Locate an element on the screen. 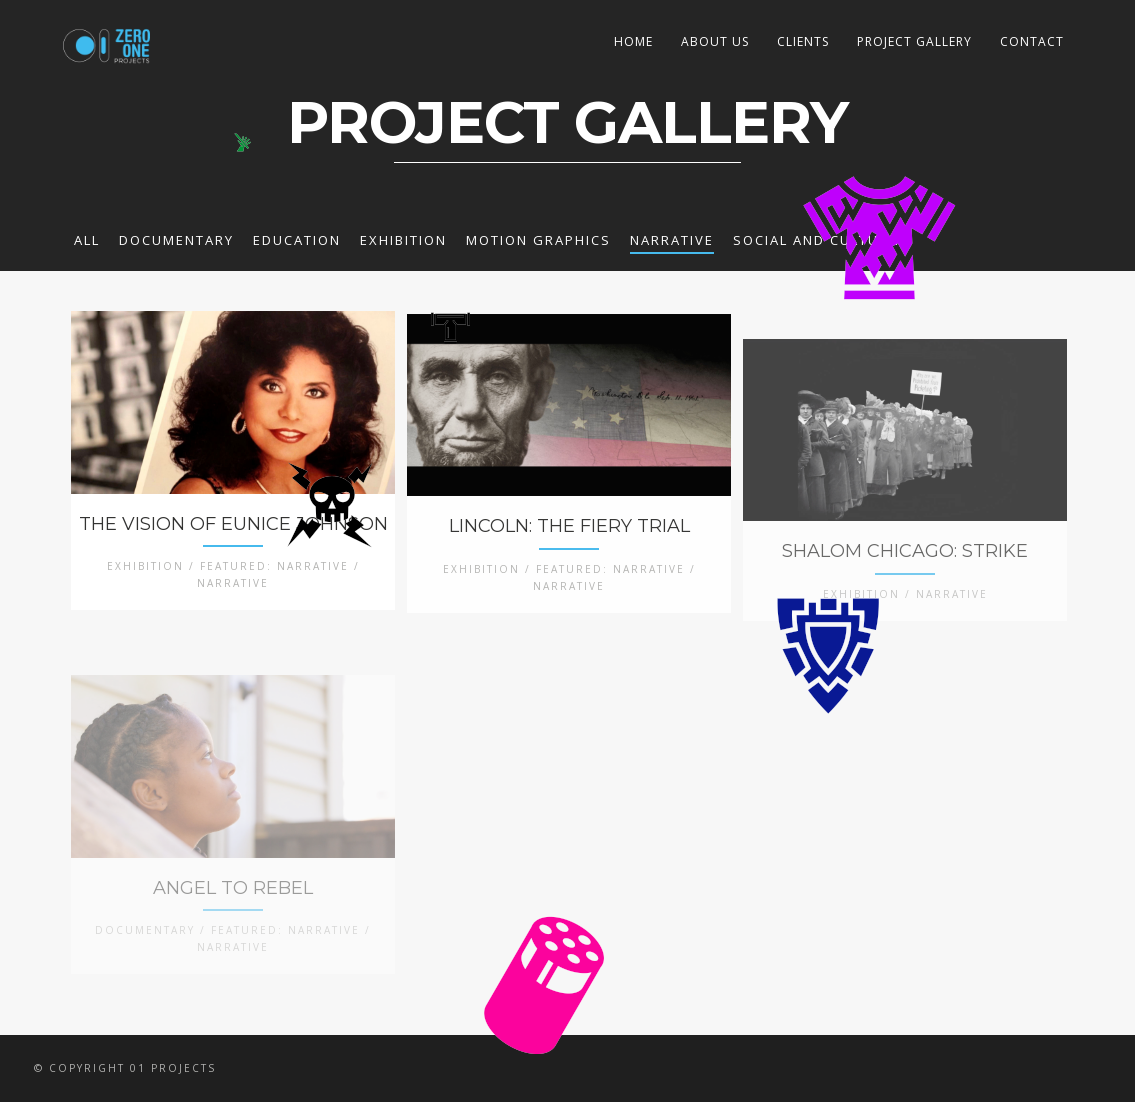 Image resolution: width=1135 pixels, height=1102 pixels. indicates a pipe junction or plumbing connection point is located at coordinates (450, 324).